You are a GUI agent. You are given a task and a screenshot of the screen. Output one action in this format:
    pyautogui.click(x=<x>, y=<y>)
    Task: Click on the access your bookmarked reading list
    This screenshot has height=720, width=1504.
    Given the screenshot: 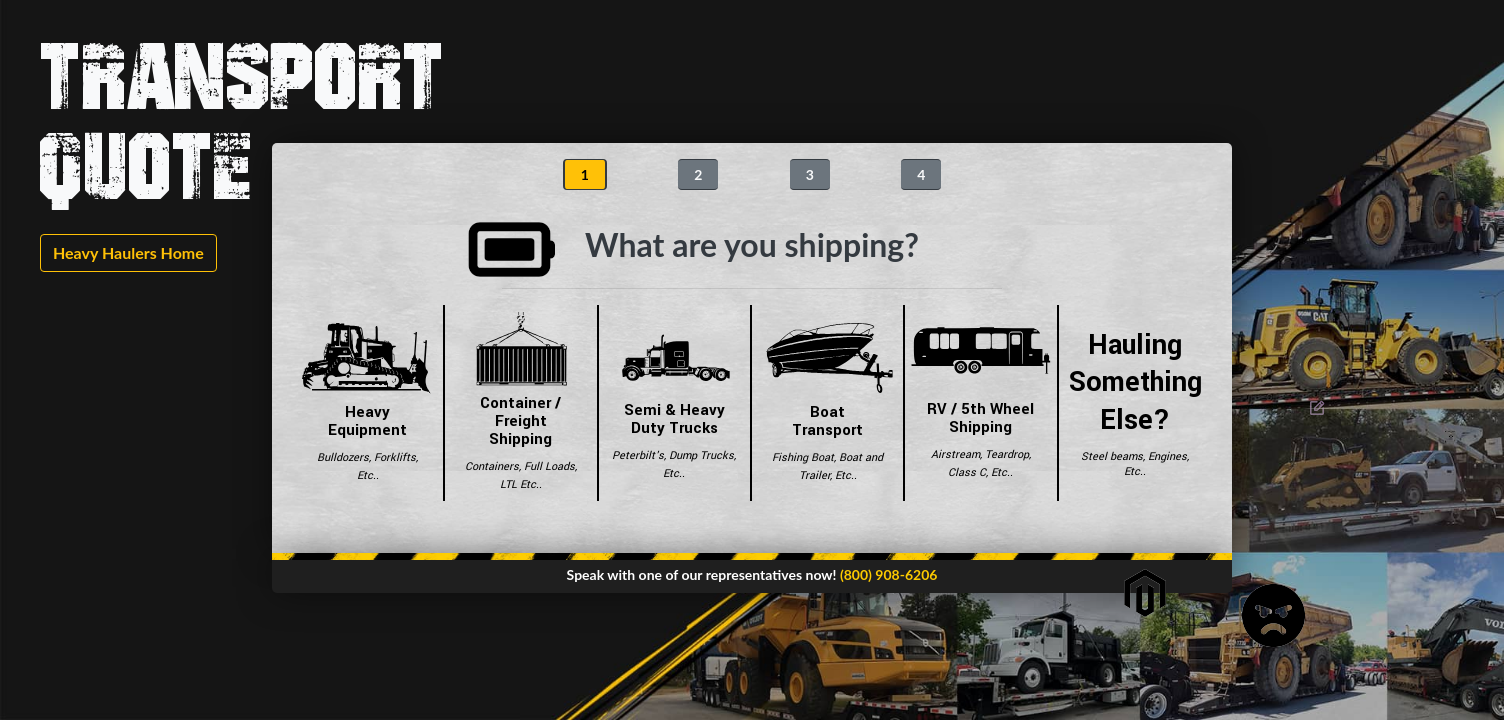 What is the action you would take?
    pyautogui.click(x=1450, y=437)
    